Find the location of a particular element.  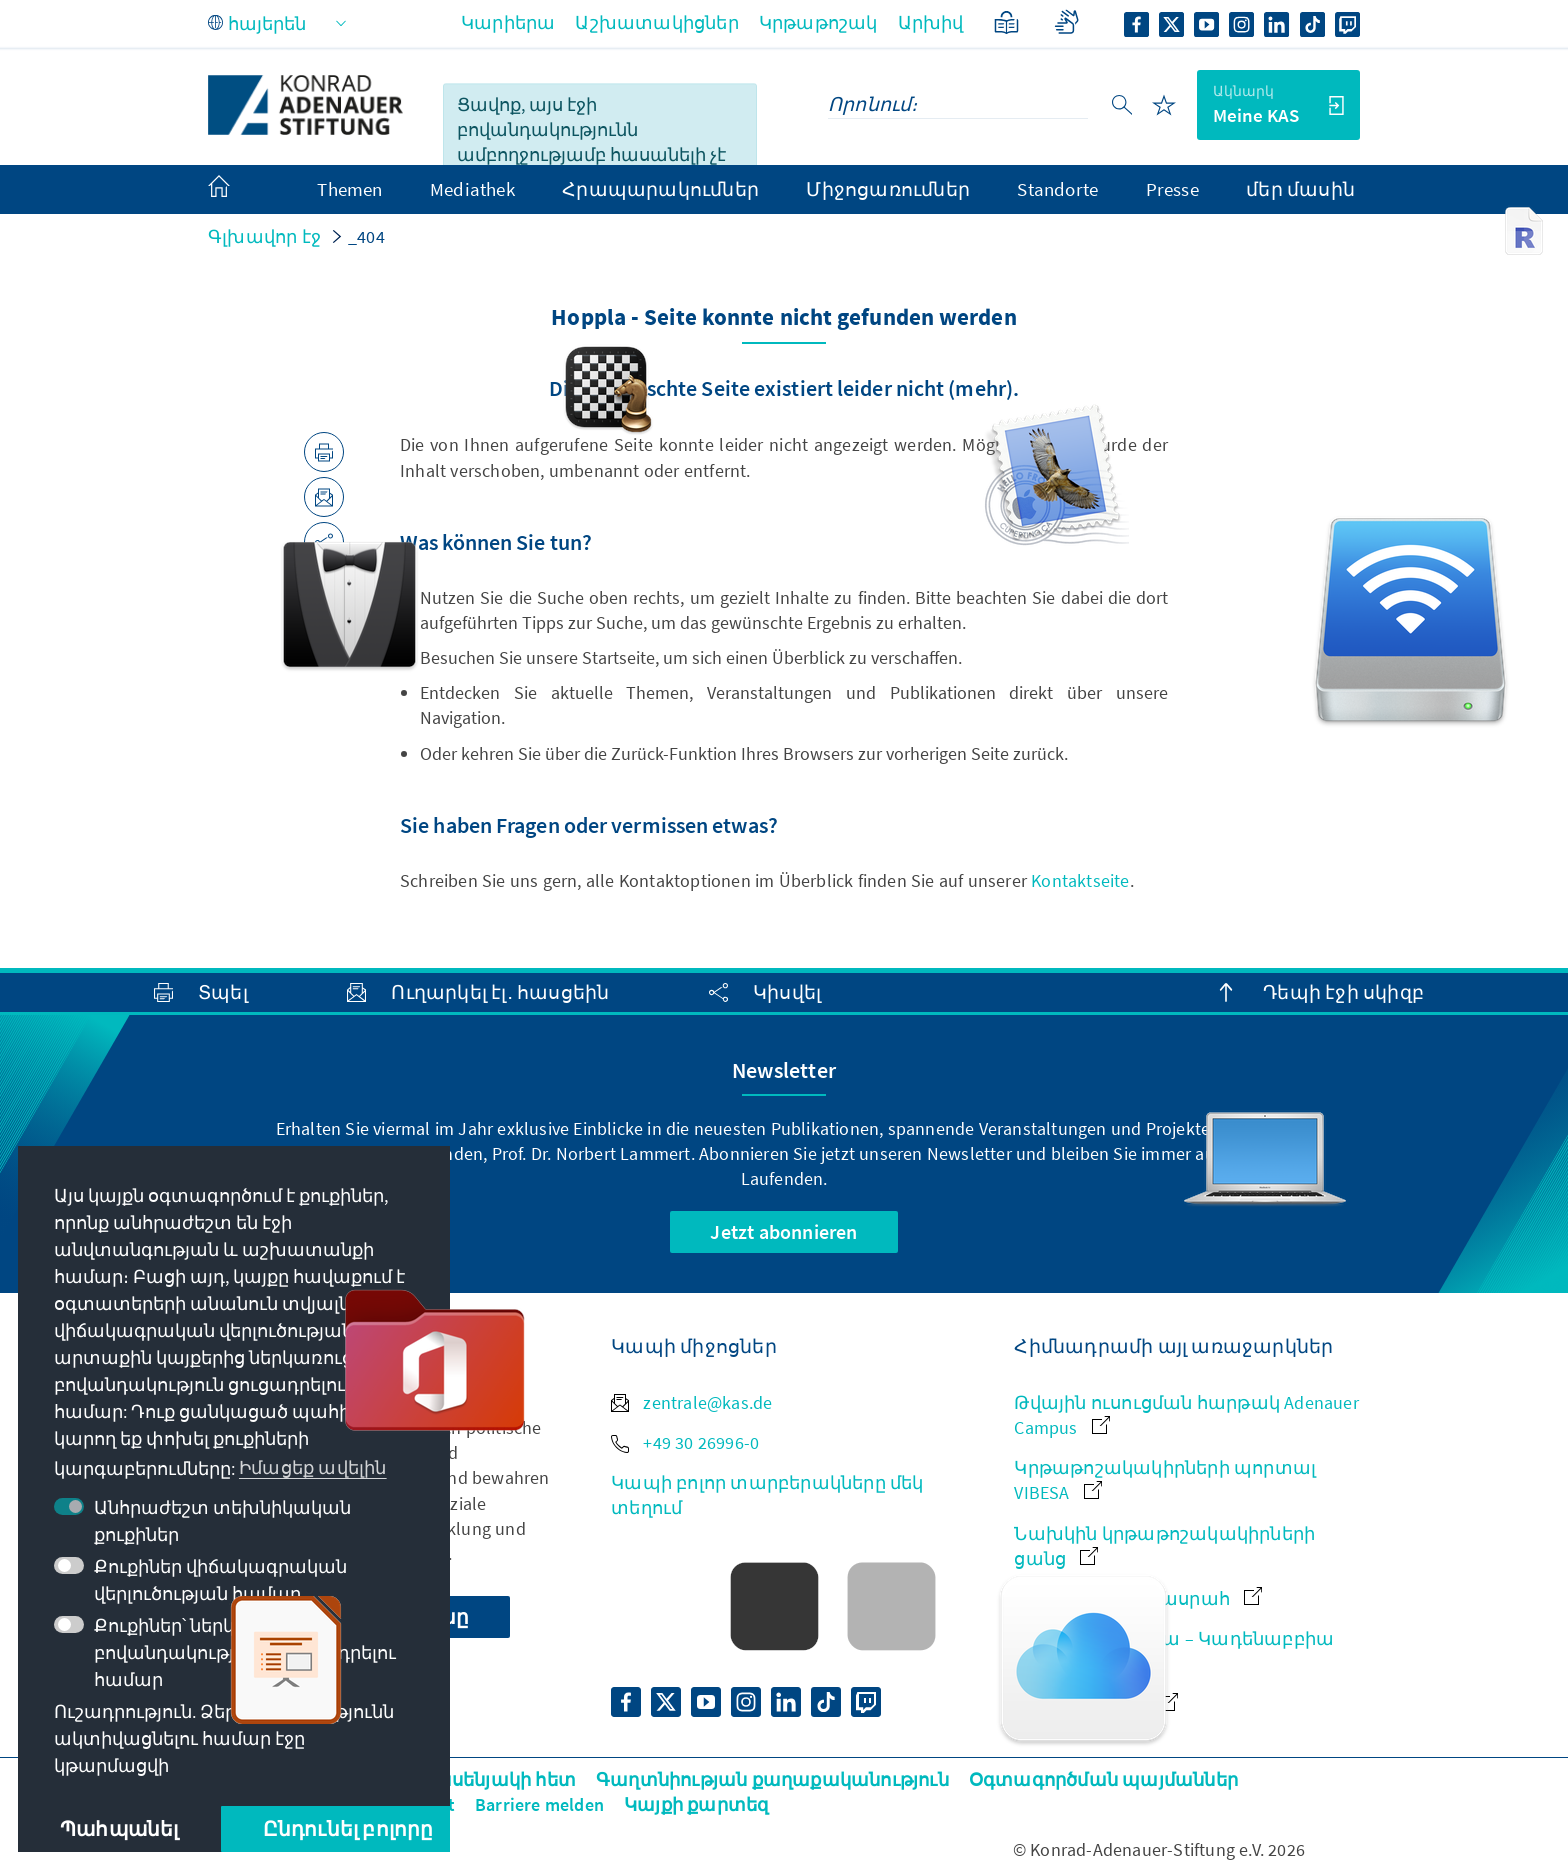

open a libreoffice impress presentation file is located at coordinates (286, 1660).